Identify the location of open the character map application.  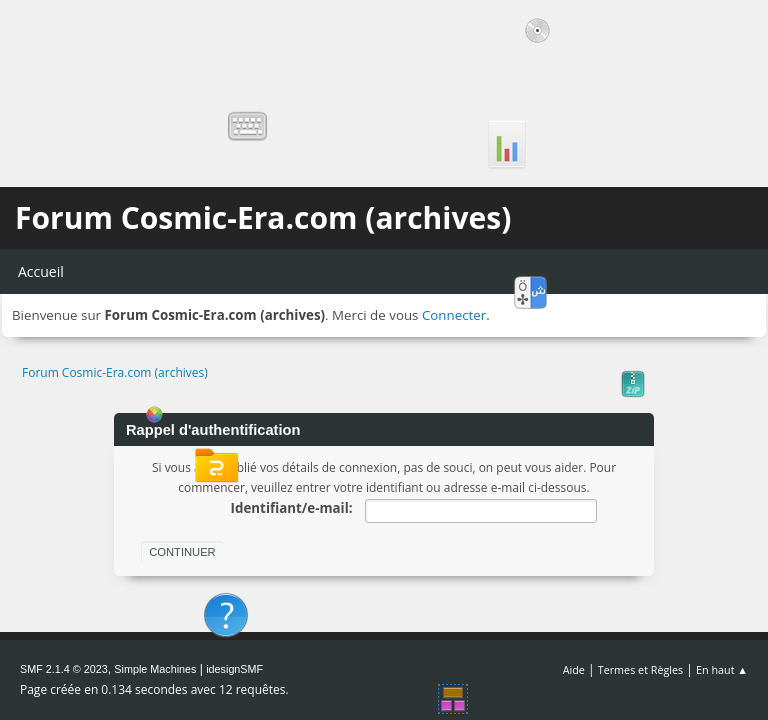
(530, 292).